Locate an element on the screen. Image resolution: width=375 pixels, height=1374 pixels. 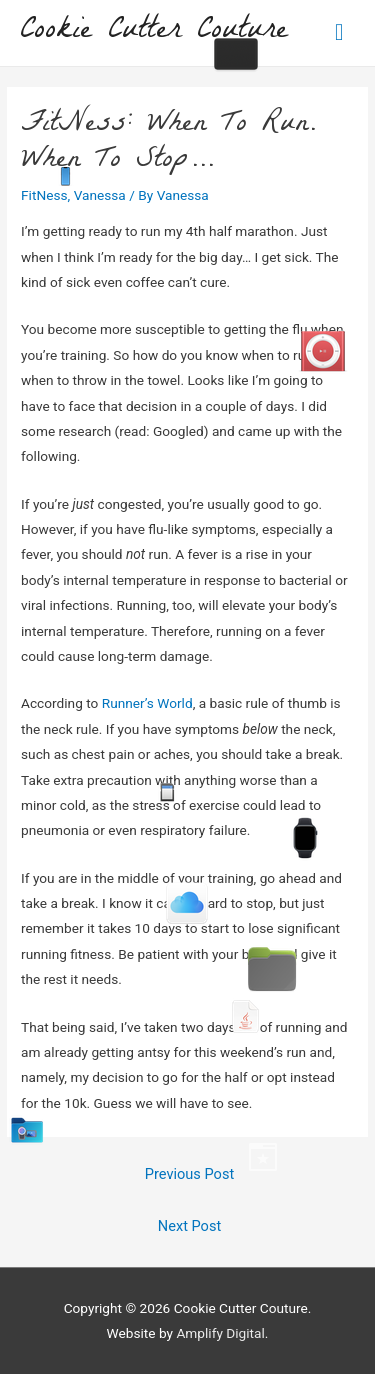
iPod shuffle device connected is located at coordinates (323, 351).